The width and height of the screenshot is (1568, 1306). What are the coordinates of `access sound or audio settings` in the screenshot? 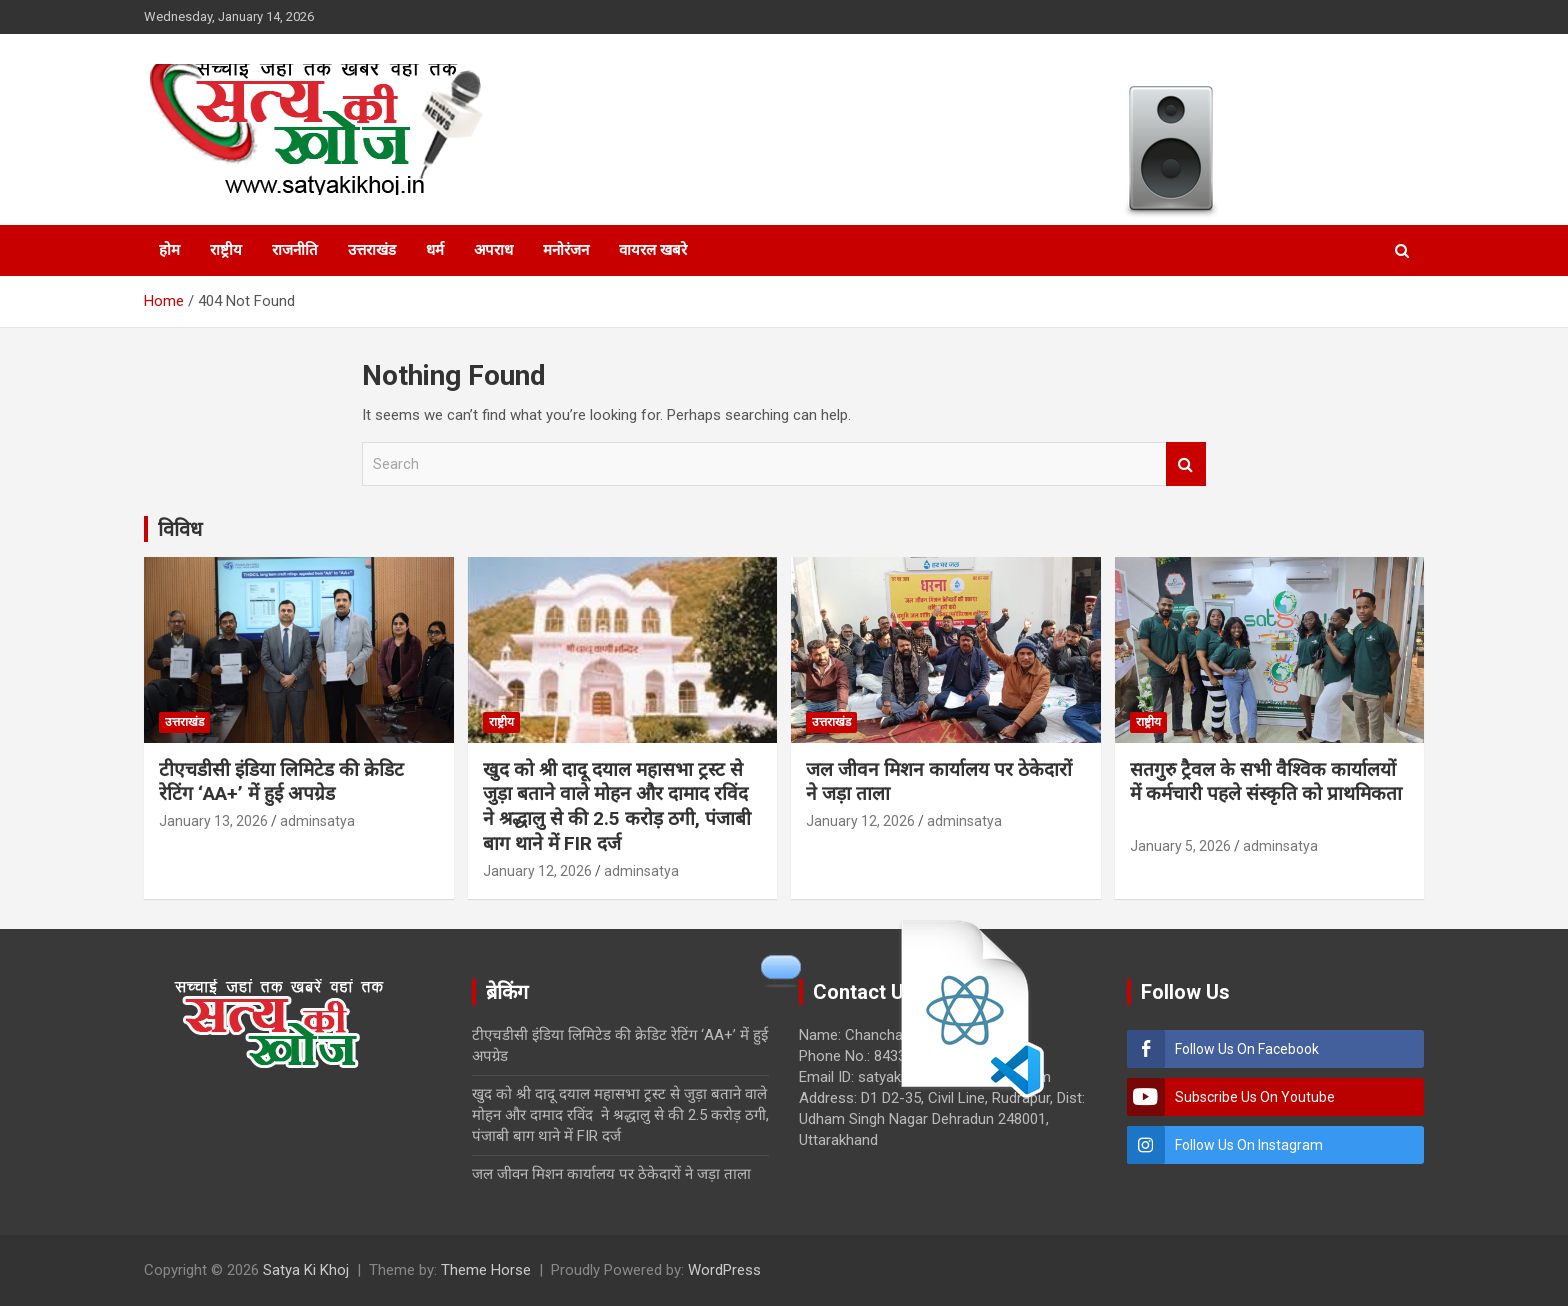 It's located at (1171, 148).